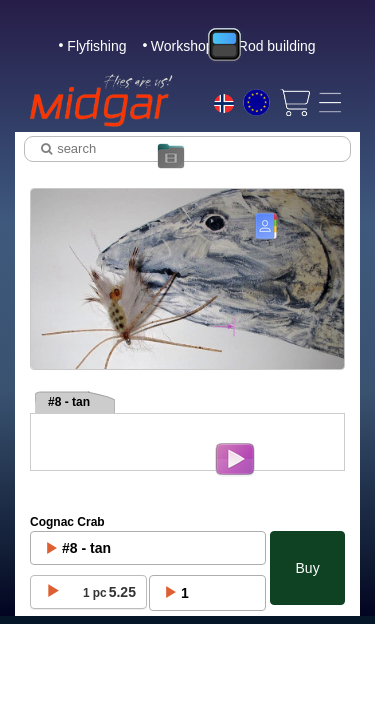  Describe the element at coordinates (224, 326) in the screenshot. I see `jump to the last item or end of list` at that location.